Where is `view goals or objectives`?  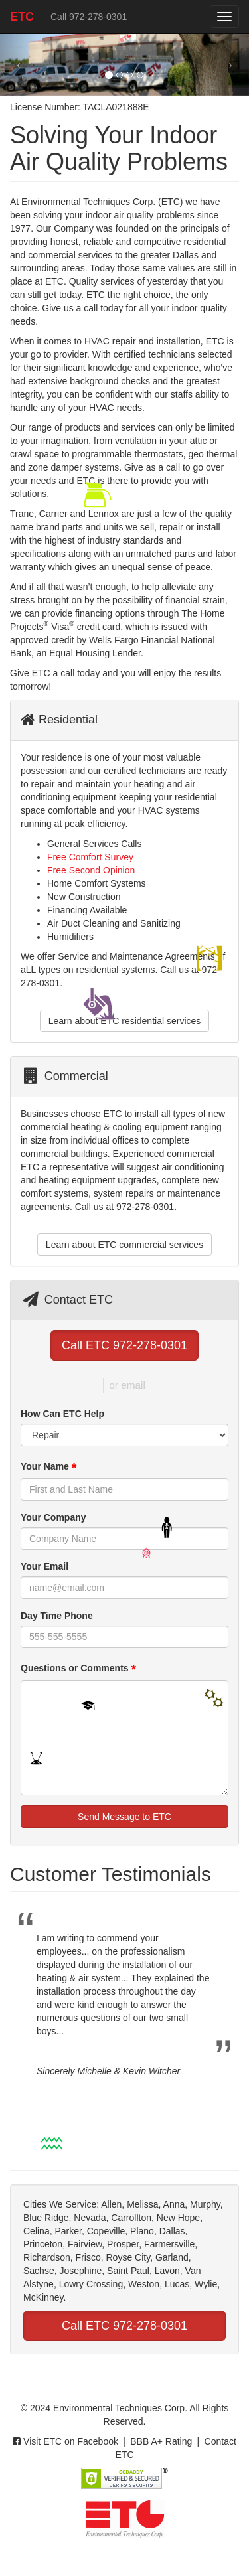
view goals or objectives is located at coordinates (146, 1553).